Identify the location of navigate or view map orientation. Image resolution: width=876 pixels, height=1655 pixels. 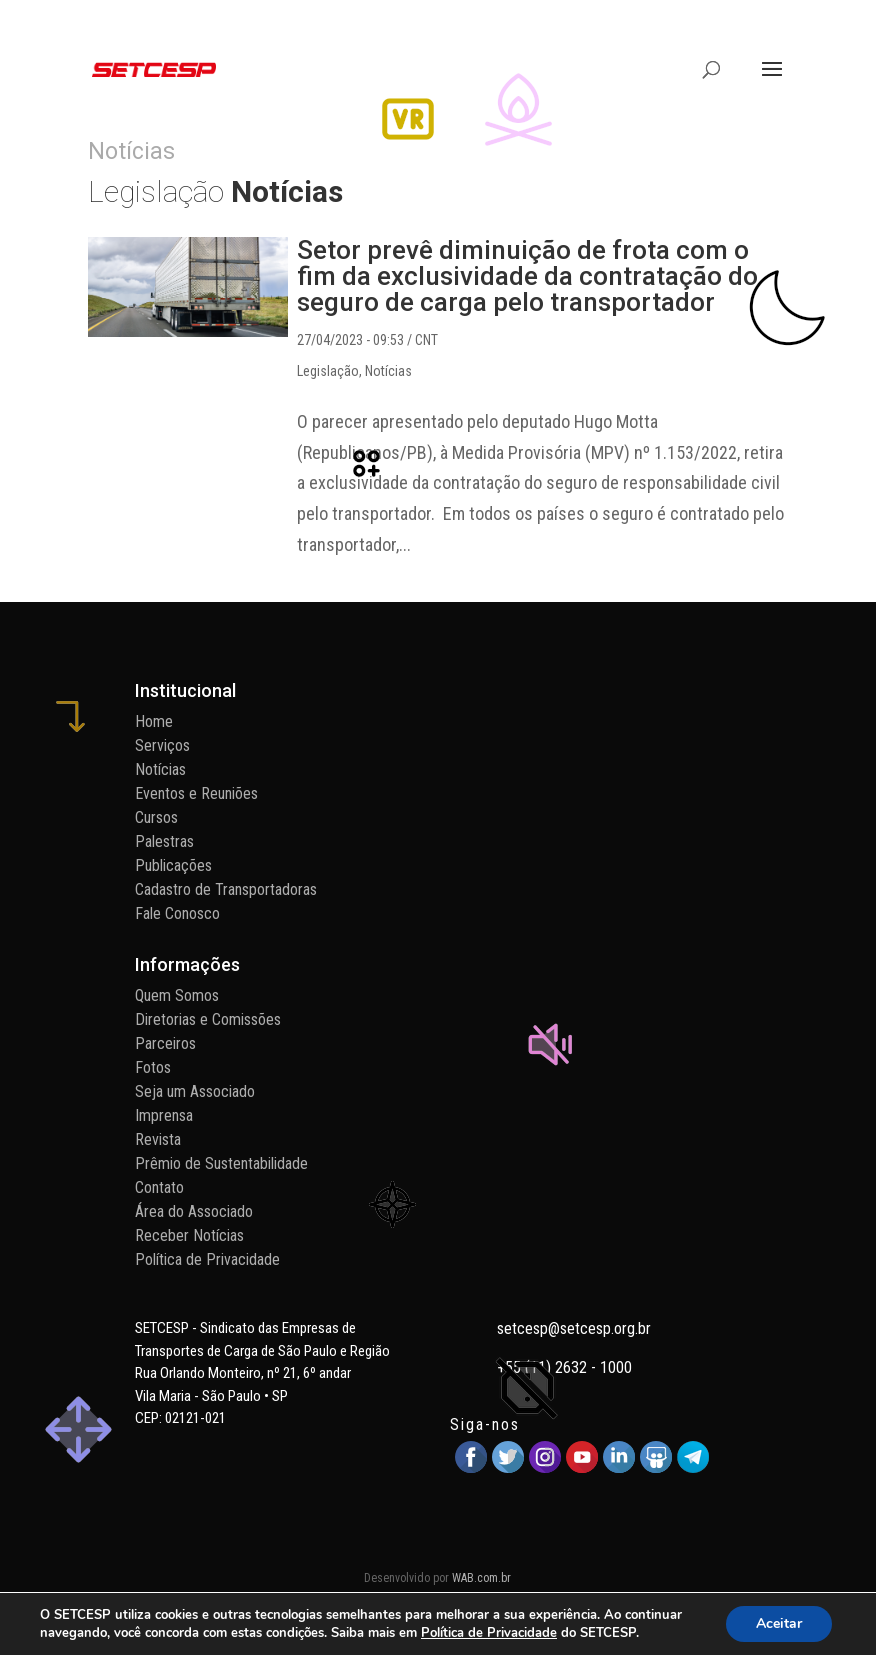
(392, 1204).